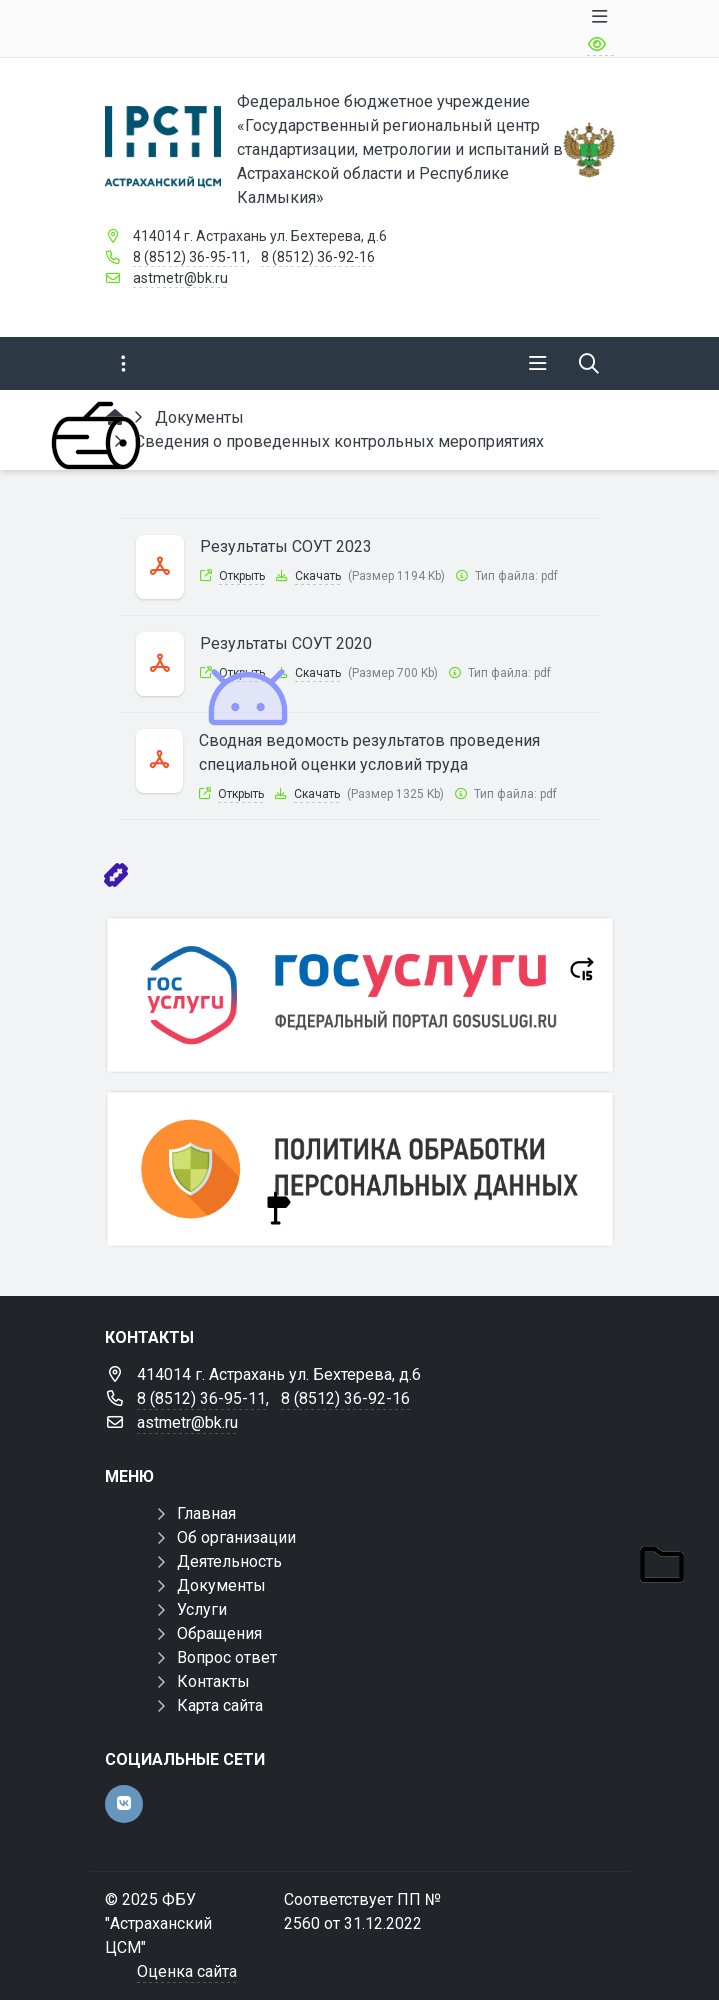  I want to click on razor blade tool icon, so click(116, 875).